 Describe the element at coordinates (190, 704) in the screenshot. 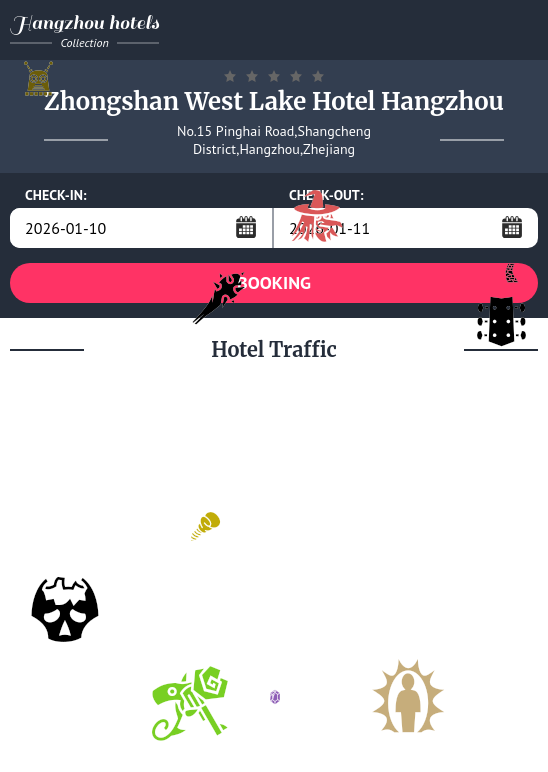

I see `decorative icon representing guns and roses theme` at that location.